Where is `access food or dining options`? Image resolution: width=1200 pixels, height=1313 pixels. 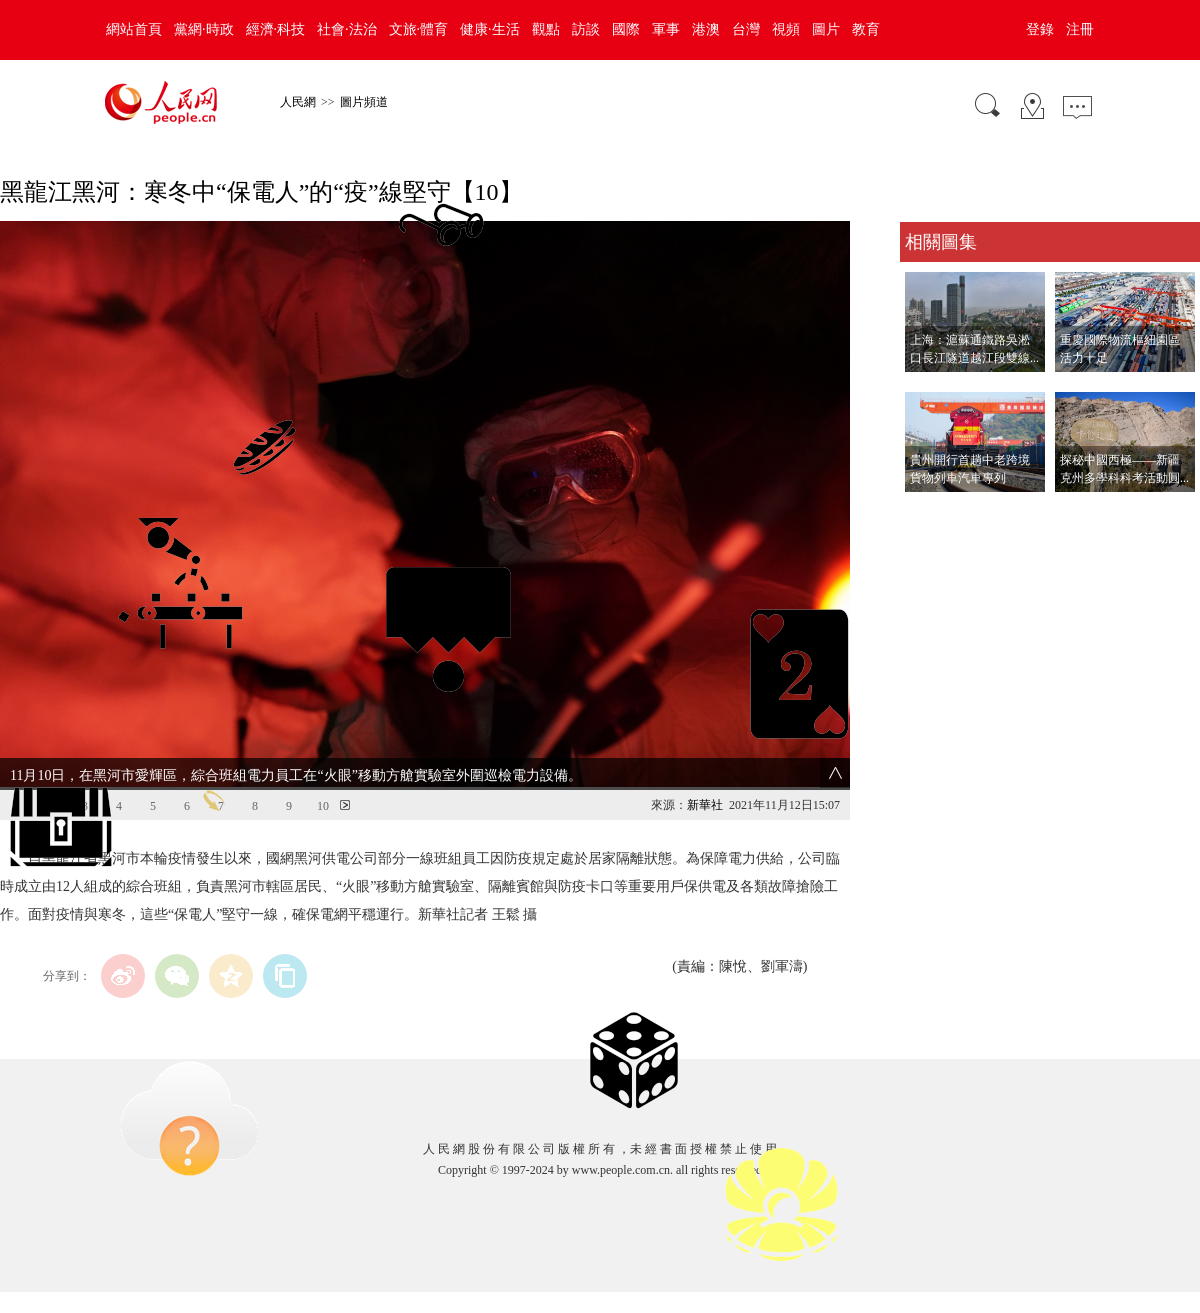
access food or dining options is located at coordinates (264, 447).